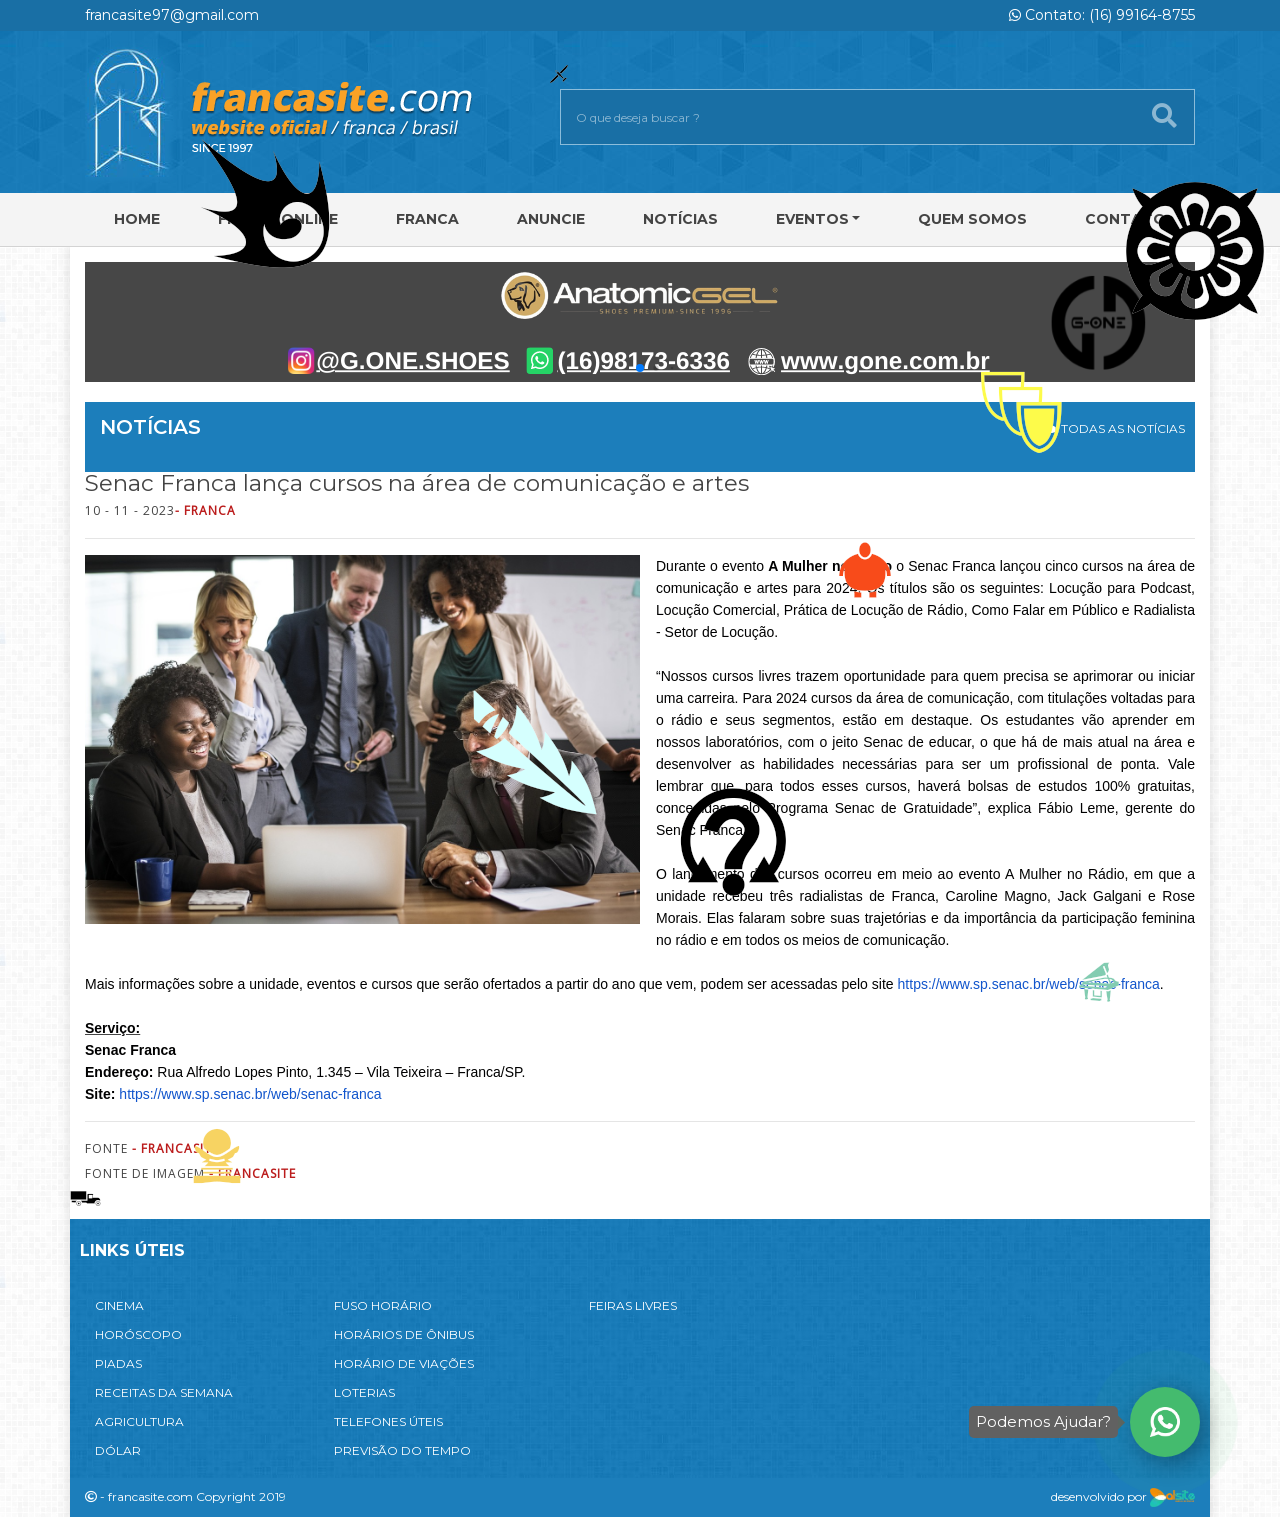 The width and height of the screenshot is (1280, 1517). What do you see at coordinates (265, 204) in the screenshot?
I see `indicates a power-up or special ability activation` at bounding box center [265, 204].